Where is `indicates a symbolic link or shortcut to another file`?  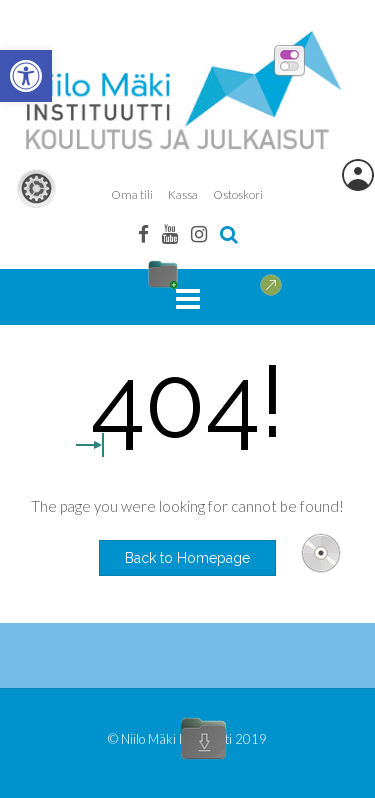 indicates a symbolic link or shortcut to another file is located at coordinates (271, 285).